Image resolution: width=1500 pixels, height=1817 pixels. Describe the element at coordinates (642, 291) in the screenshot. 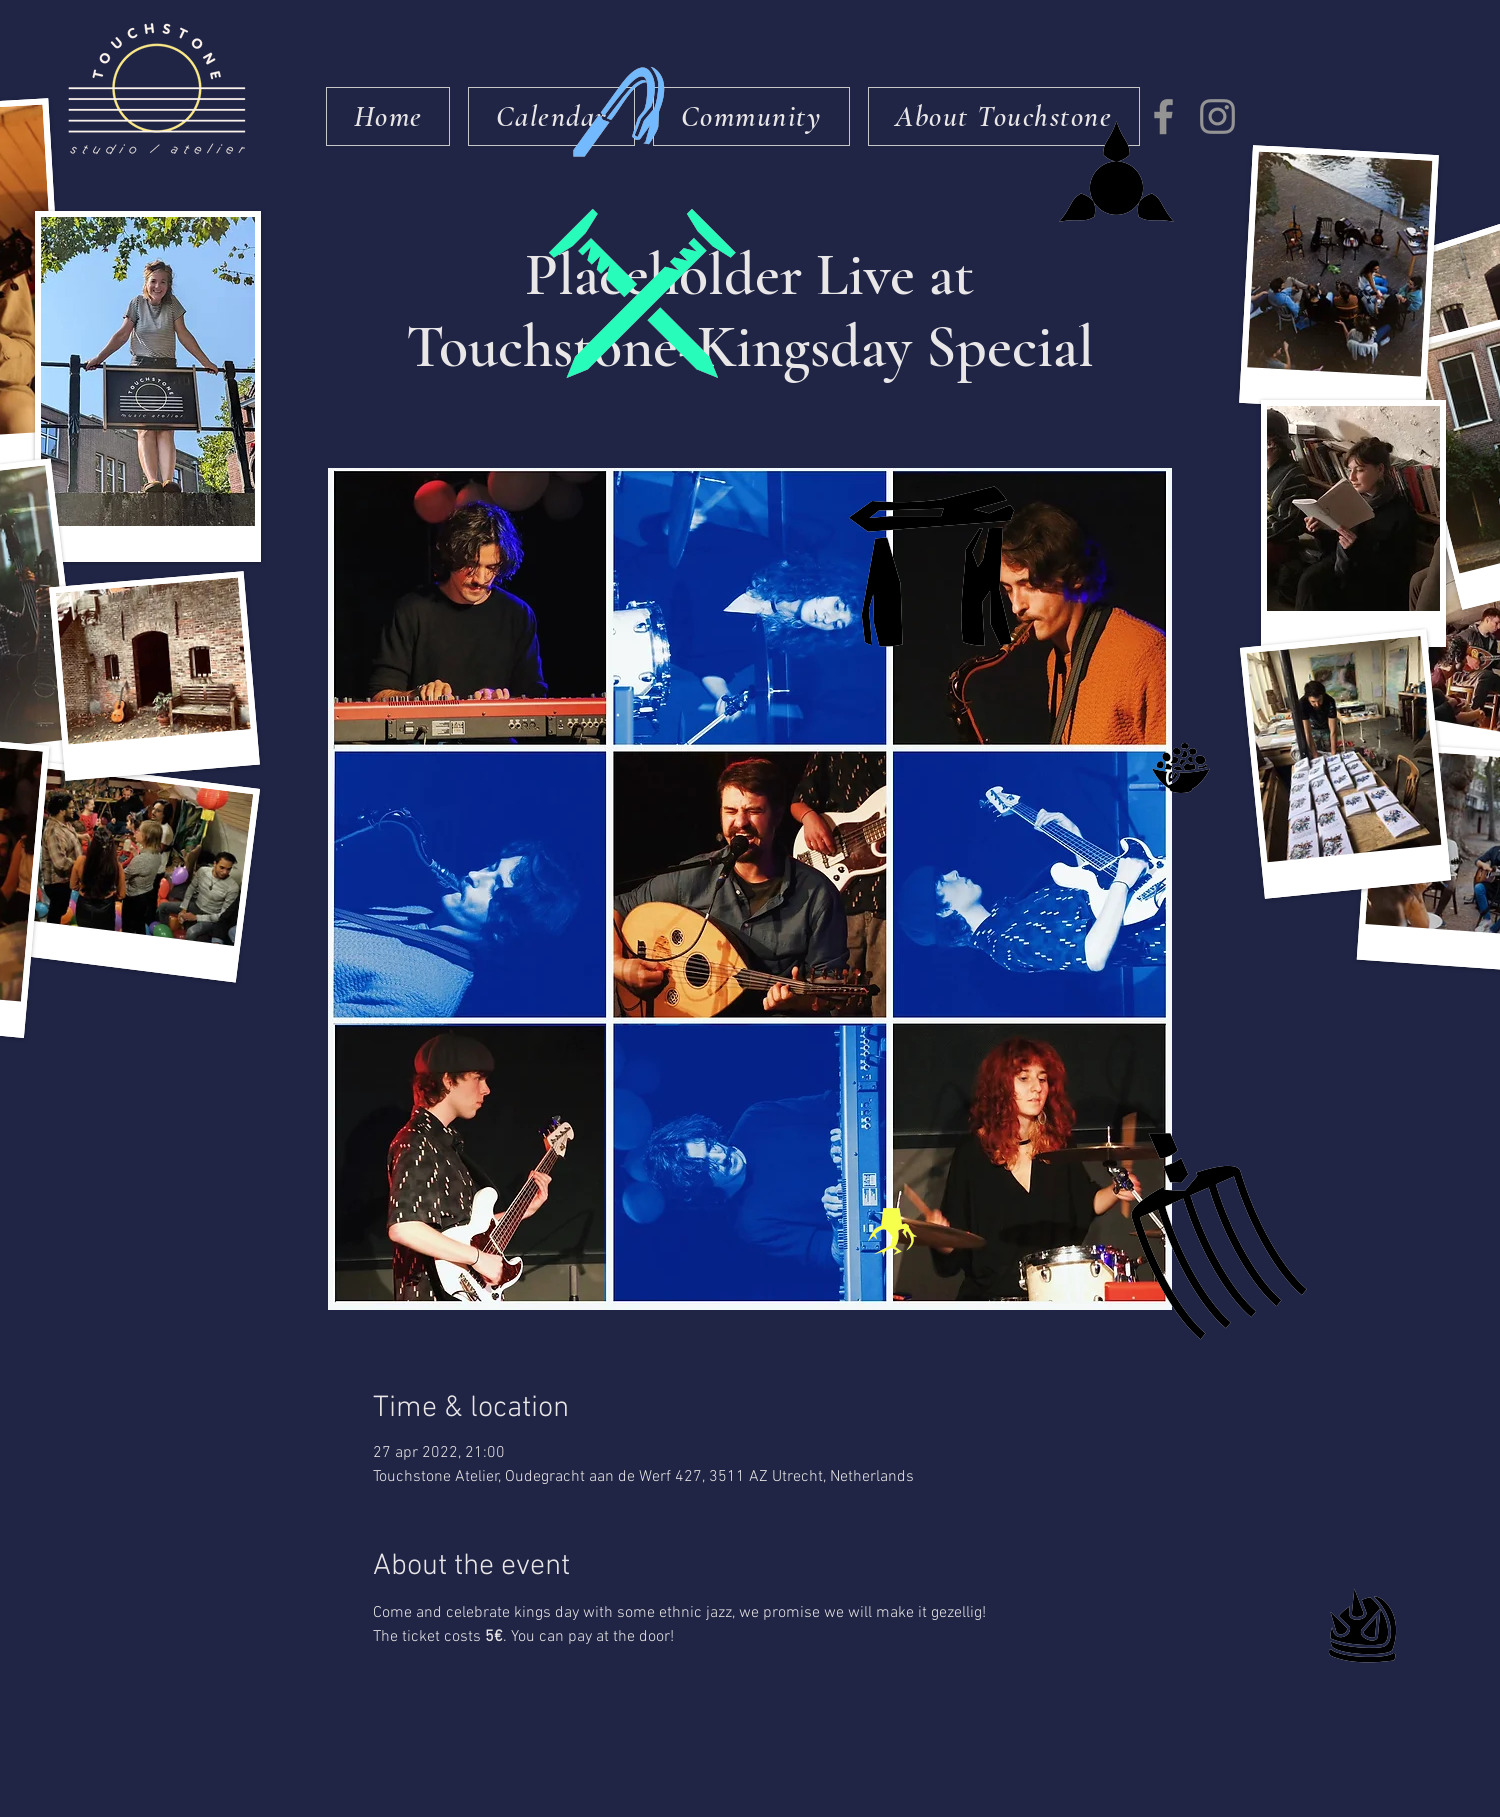

I see `crafting or construction materials in a game inventory` at that location.